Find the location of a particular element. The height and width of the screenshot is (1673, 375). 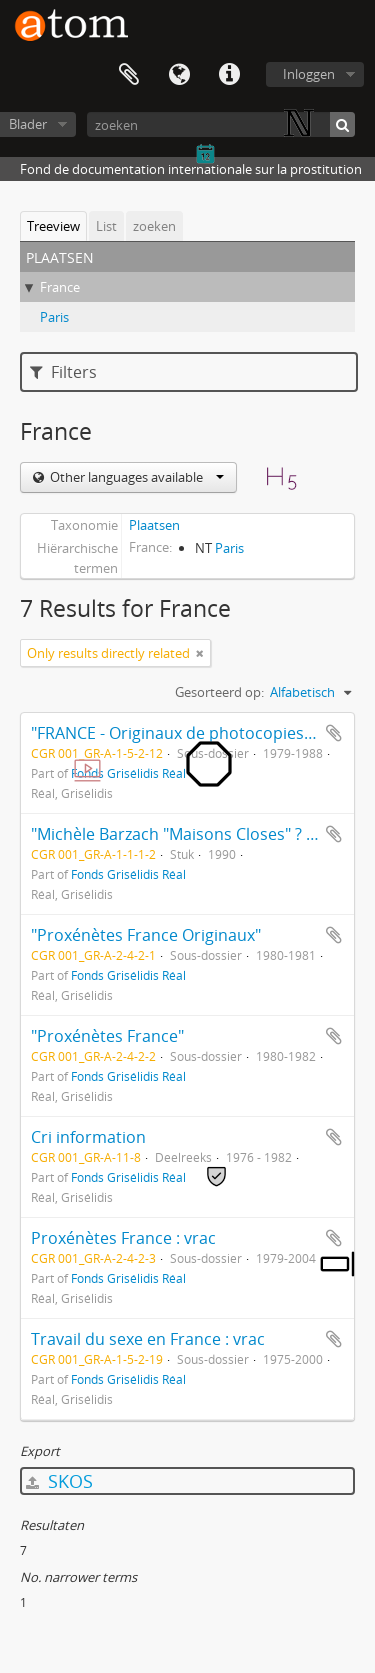

open notion app is located at coordinates (299, 123).